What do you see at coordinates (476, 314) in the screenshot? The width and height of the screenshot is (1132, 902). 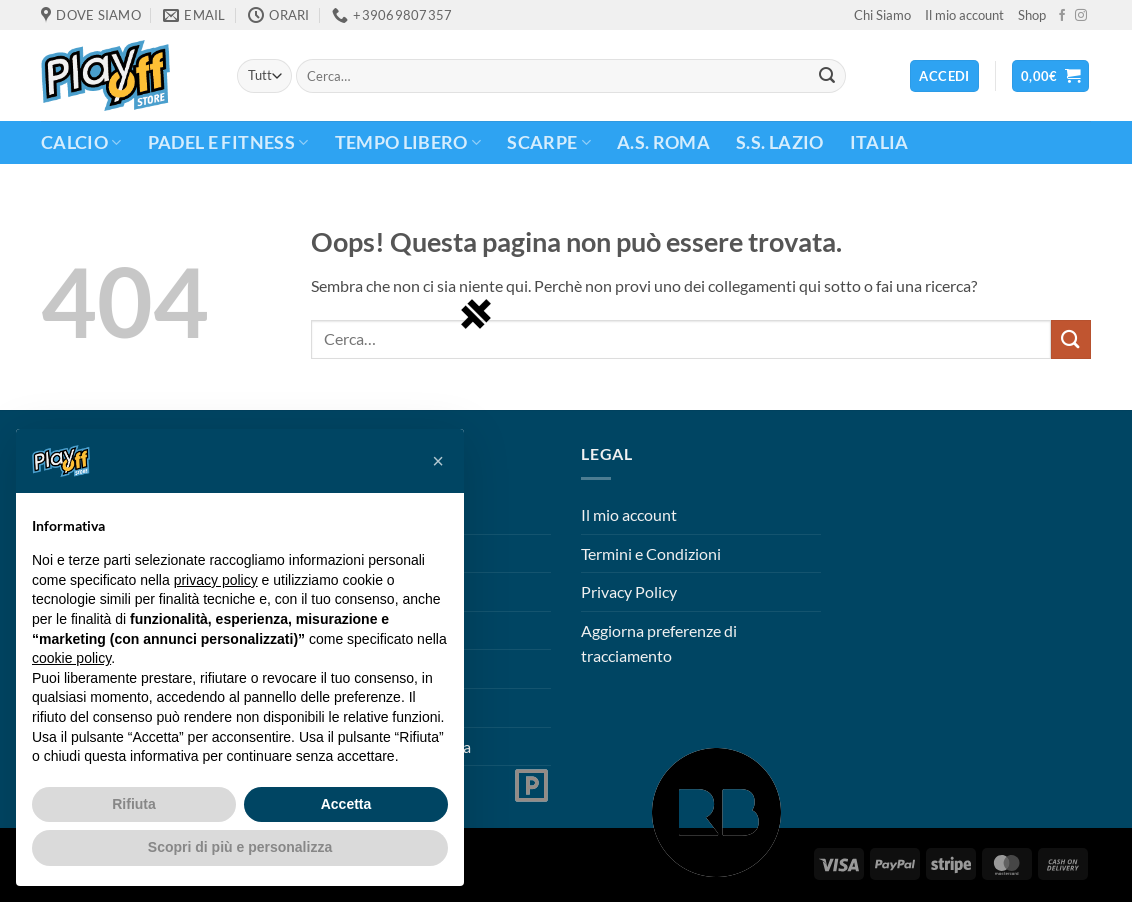 I see `capacitor framework logo` at bounding box center [476, 314].